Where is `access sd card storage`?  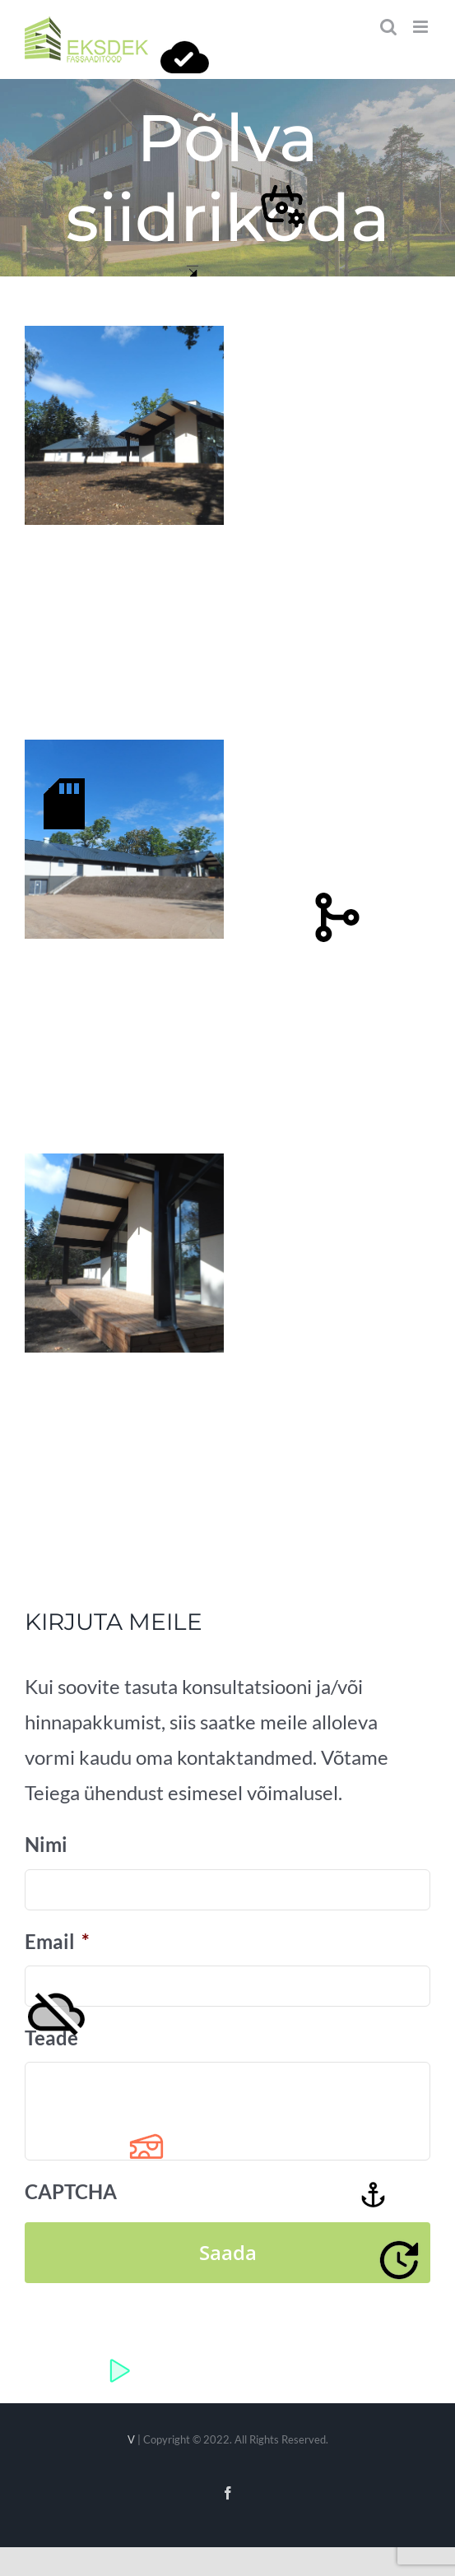 access sd card storage is located at coordinates (64, 804).